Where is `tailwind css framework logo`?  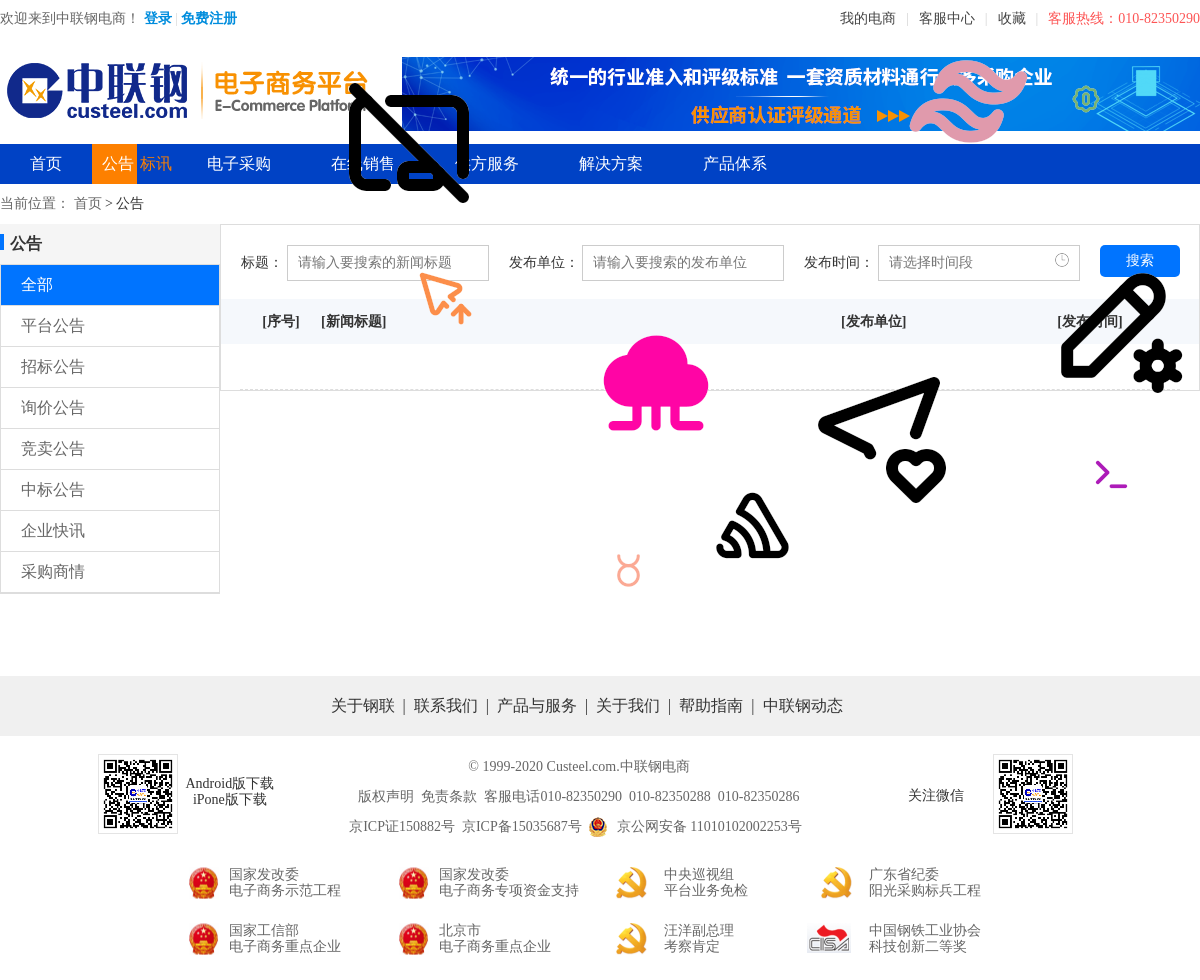
tailwind css framework logo is located at coordinates (968, 101).